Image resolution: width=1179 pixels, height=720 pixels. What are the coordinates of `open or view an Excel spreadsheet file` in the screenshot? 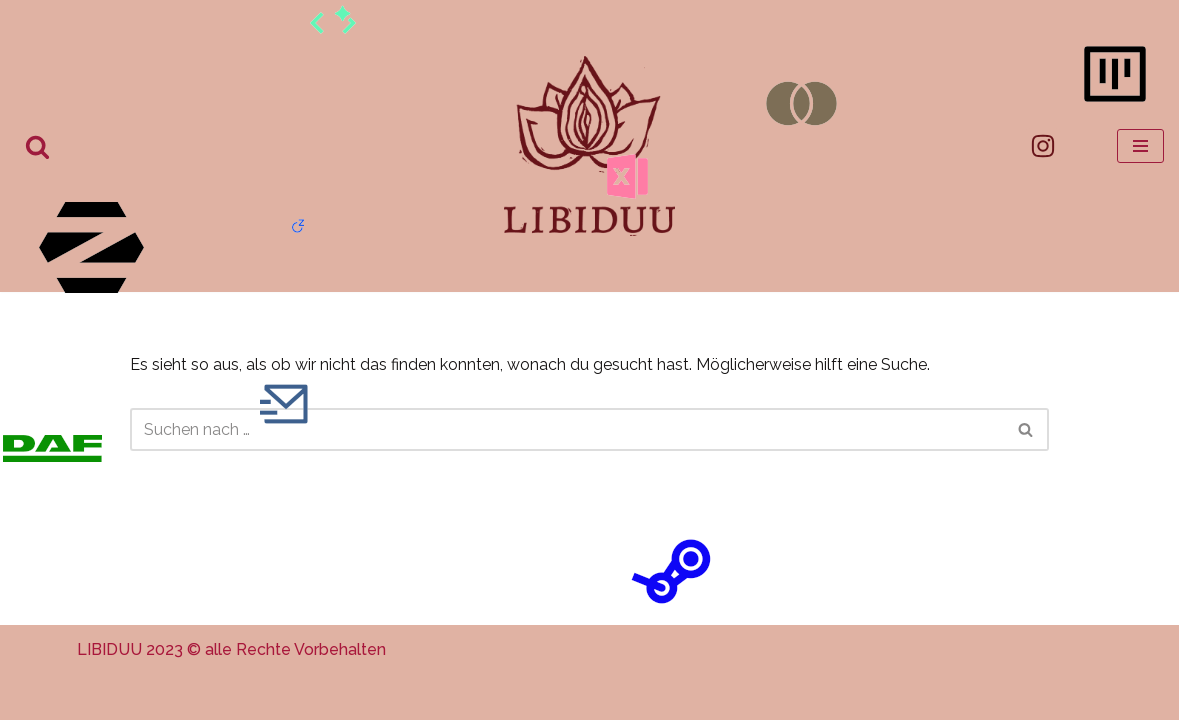 It's located at (627, 176).